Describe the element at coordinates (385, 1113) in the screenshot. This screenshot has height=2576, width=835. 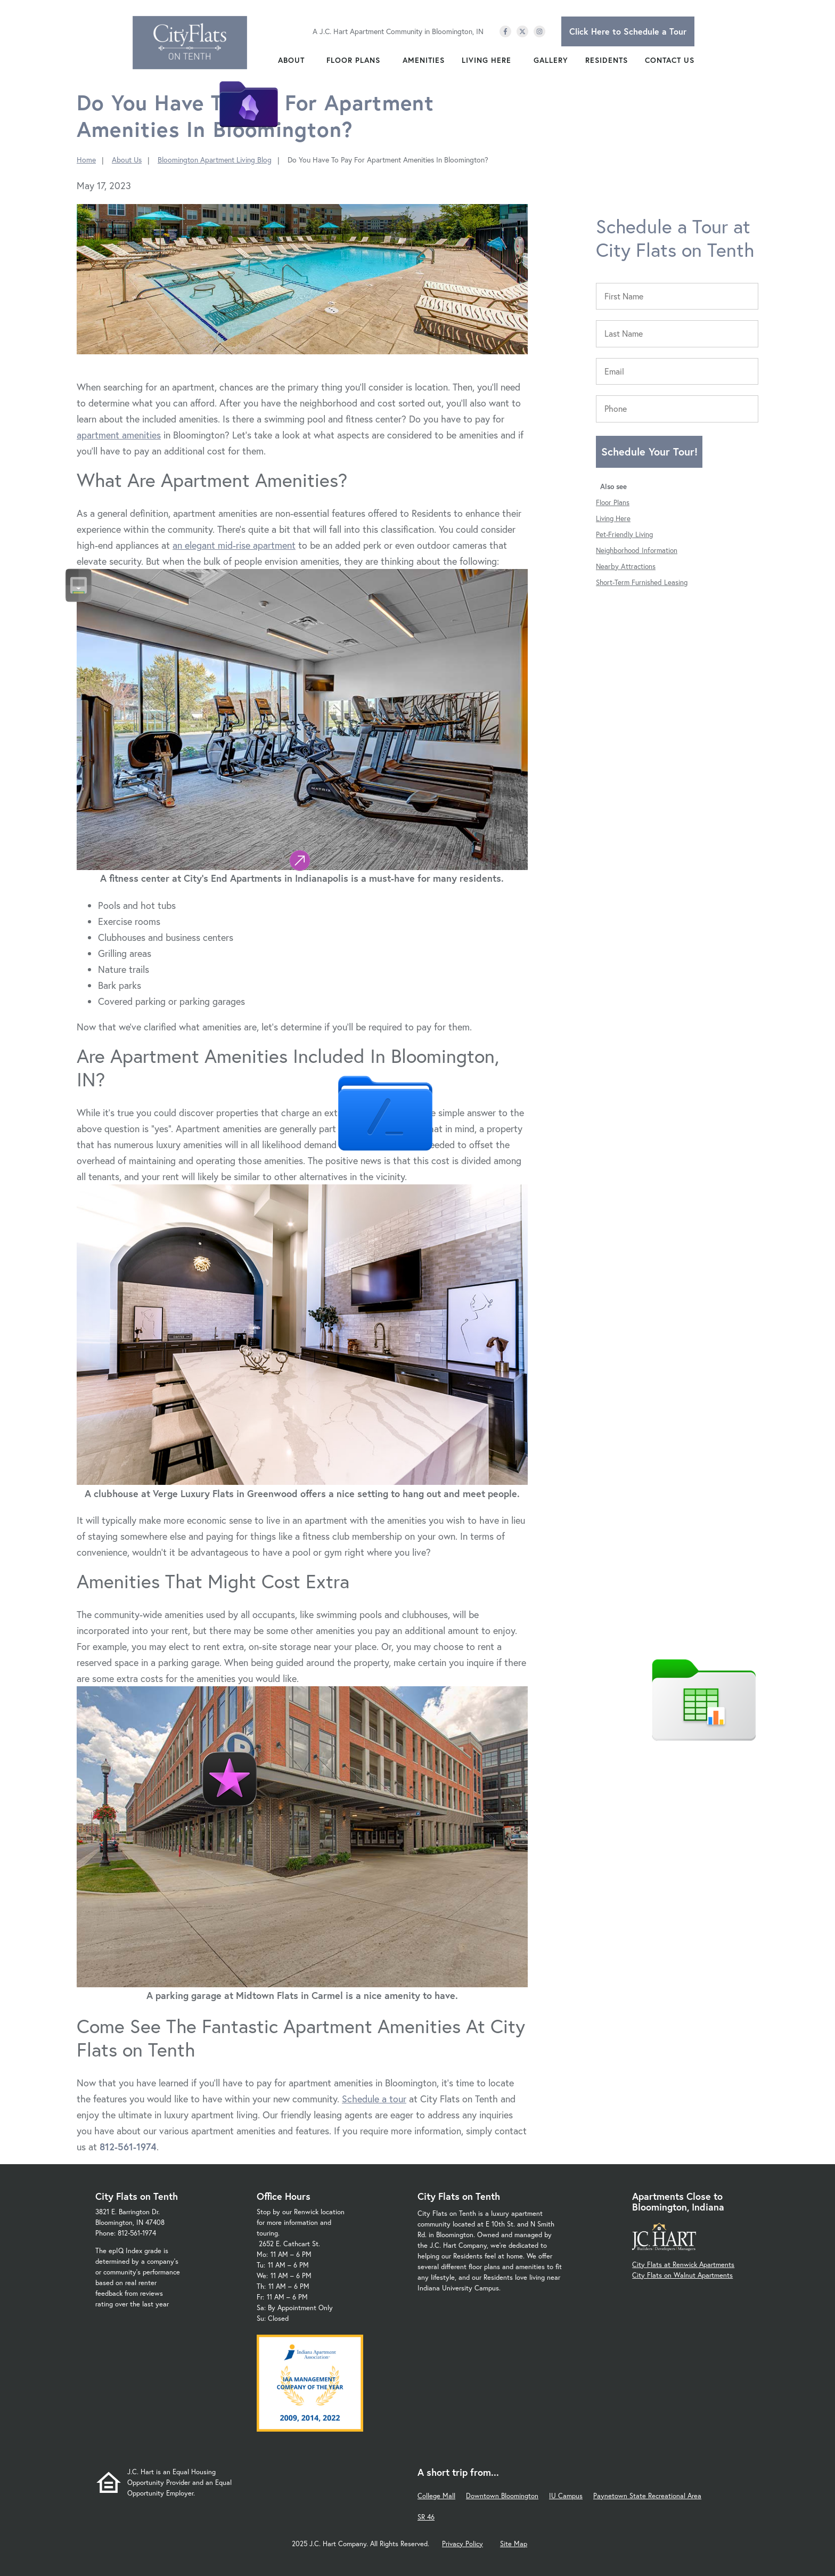
I see `access the root directory of your file system` at that location.